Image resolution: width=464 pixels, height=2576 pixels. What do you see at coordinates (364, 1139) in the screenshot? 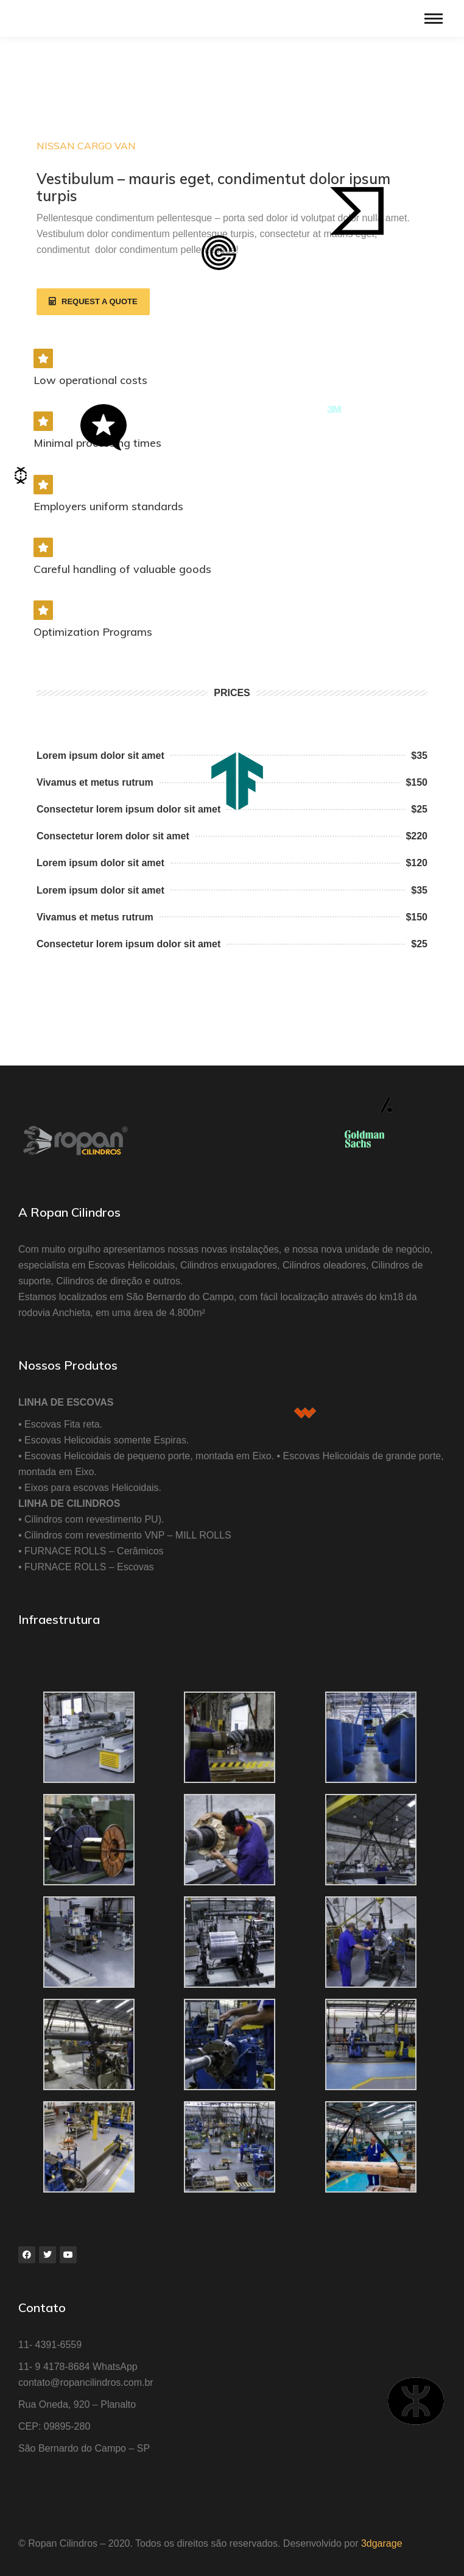
I see `Goldman Sachs company logo` at bounding box center [364, 1139].